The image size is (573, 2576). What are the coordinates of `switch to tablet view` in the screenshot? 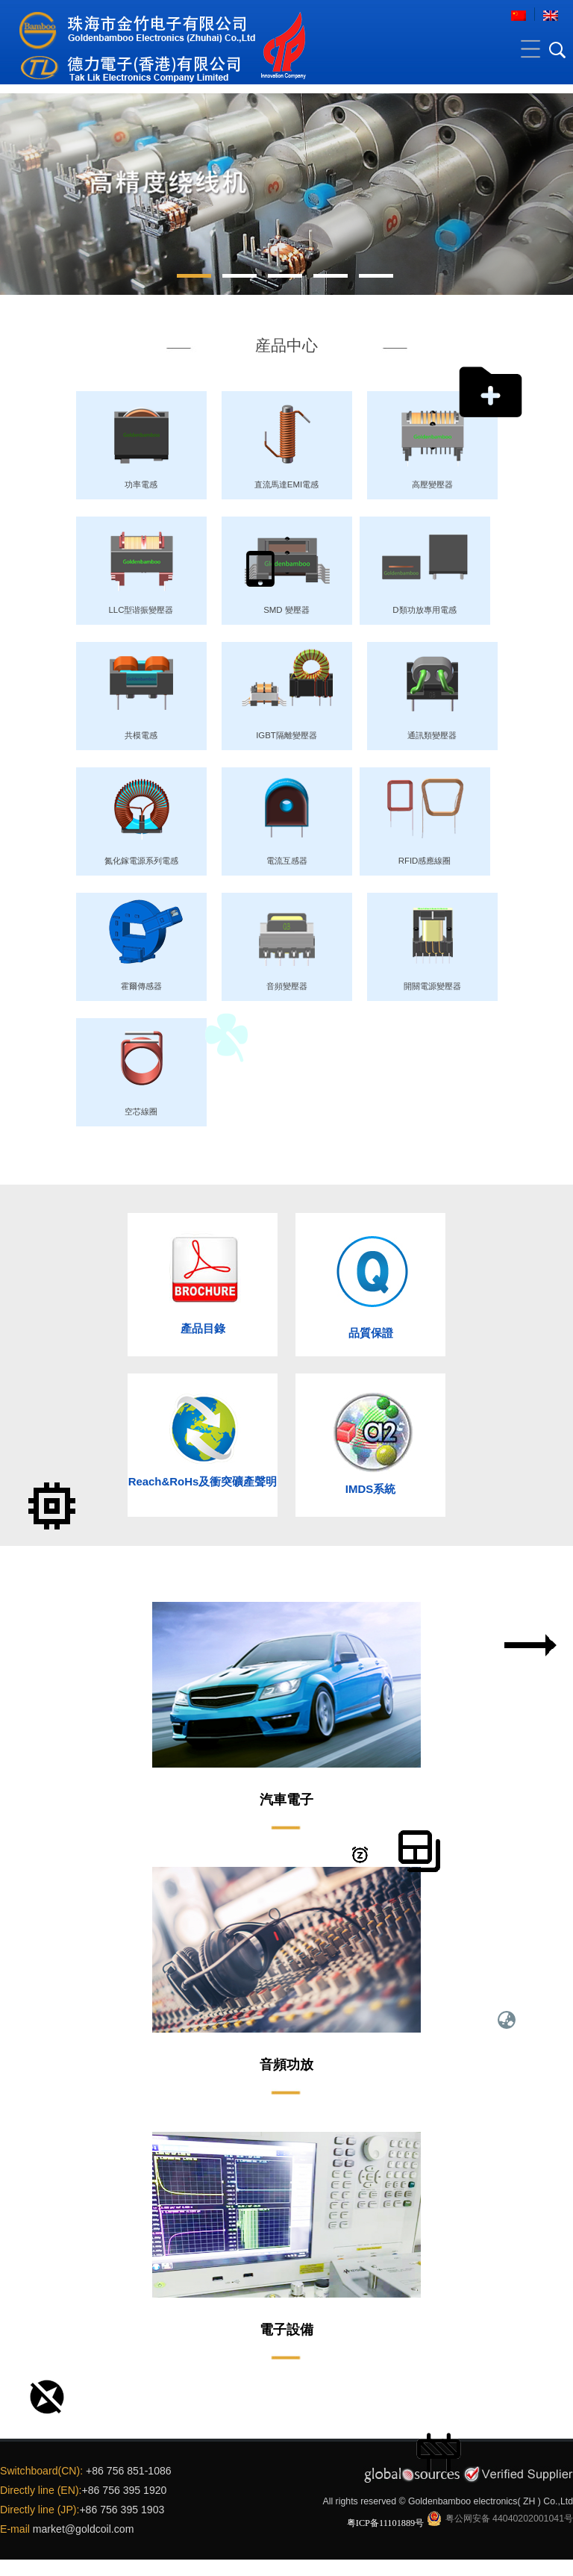 It's located at (261, 569).